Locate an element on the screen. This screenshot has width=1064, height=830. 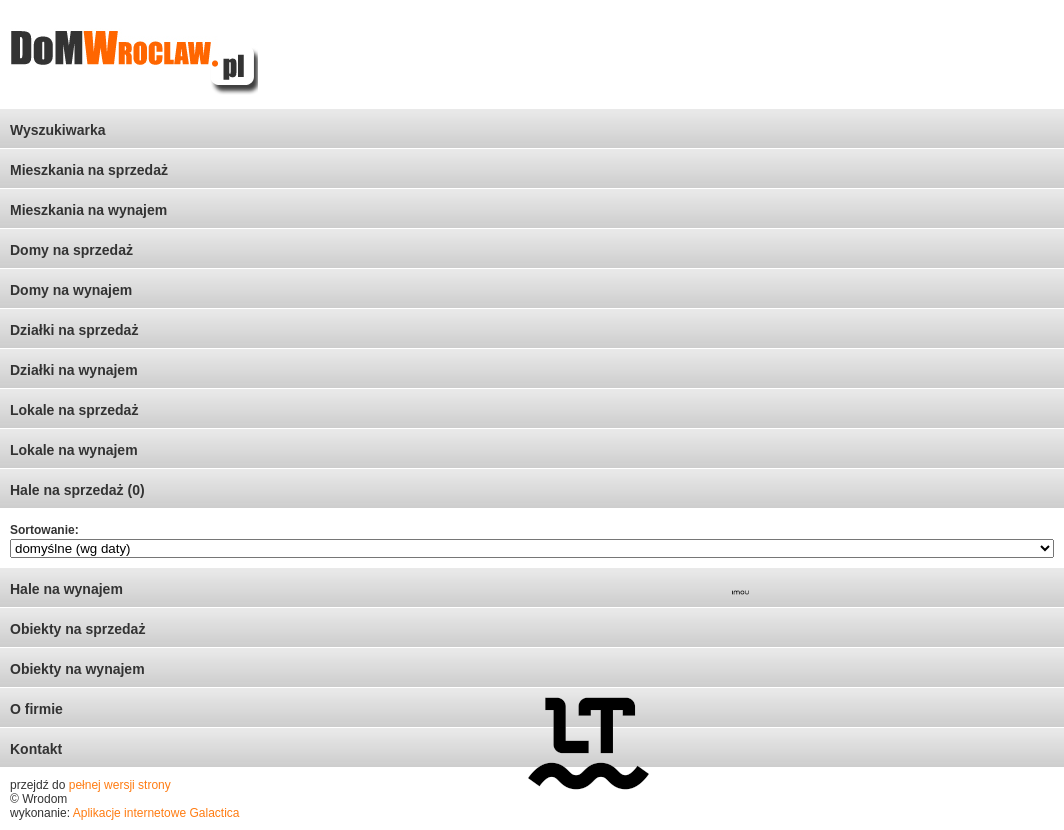
open LanguageTool grammar and spell checker is located at coordinates (588, 743).